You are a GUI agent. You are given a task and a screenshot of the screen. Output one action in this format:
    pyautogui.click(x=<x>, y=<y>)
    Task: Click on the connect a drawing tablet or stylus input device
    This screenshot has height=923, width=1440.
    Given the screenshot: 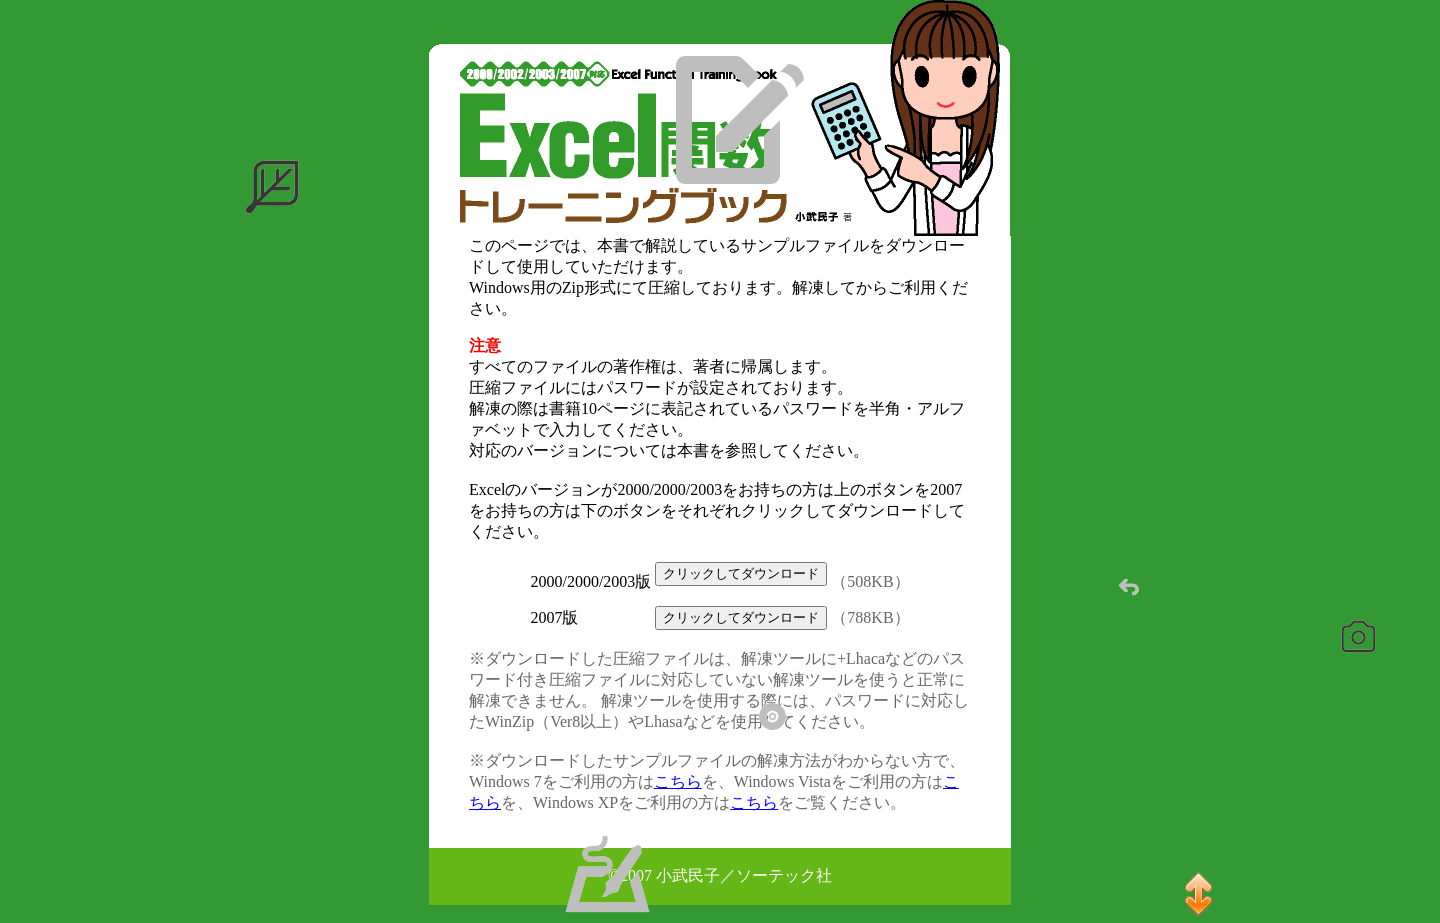 What is the action you would take?
    pyautogui.click(x=607, y=876)
    